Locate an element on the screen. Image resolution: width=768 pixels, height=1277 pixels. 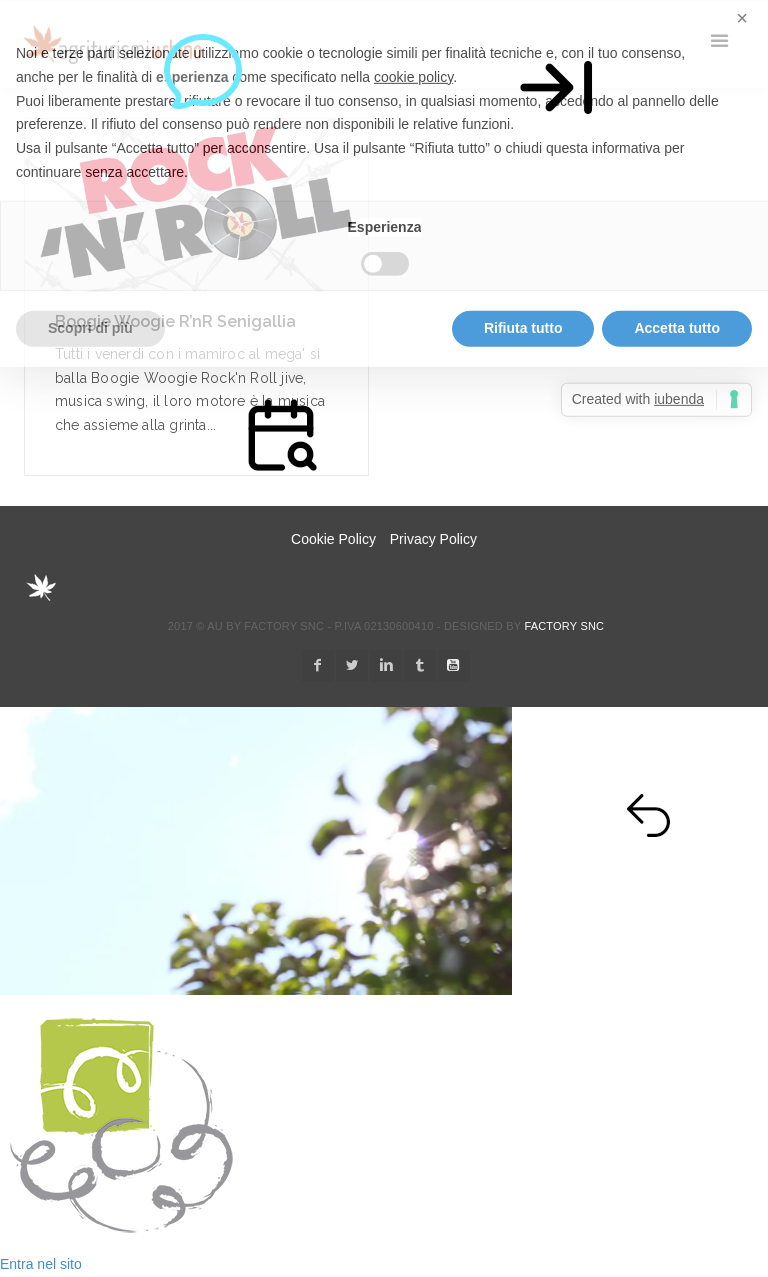
move item to the end of a list is located at coordinates (557, 87).